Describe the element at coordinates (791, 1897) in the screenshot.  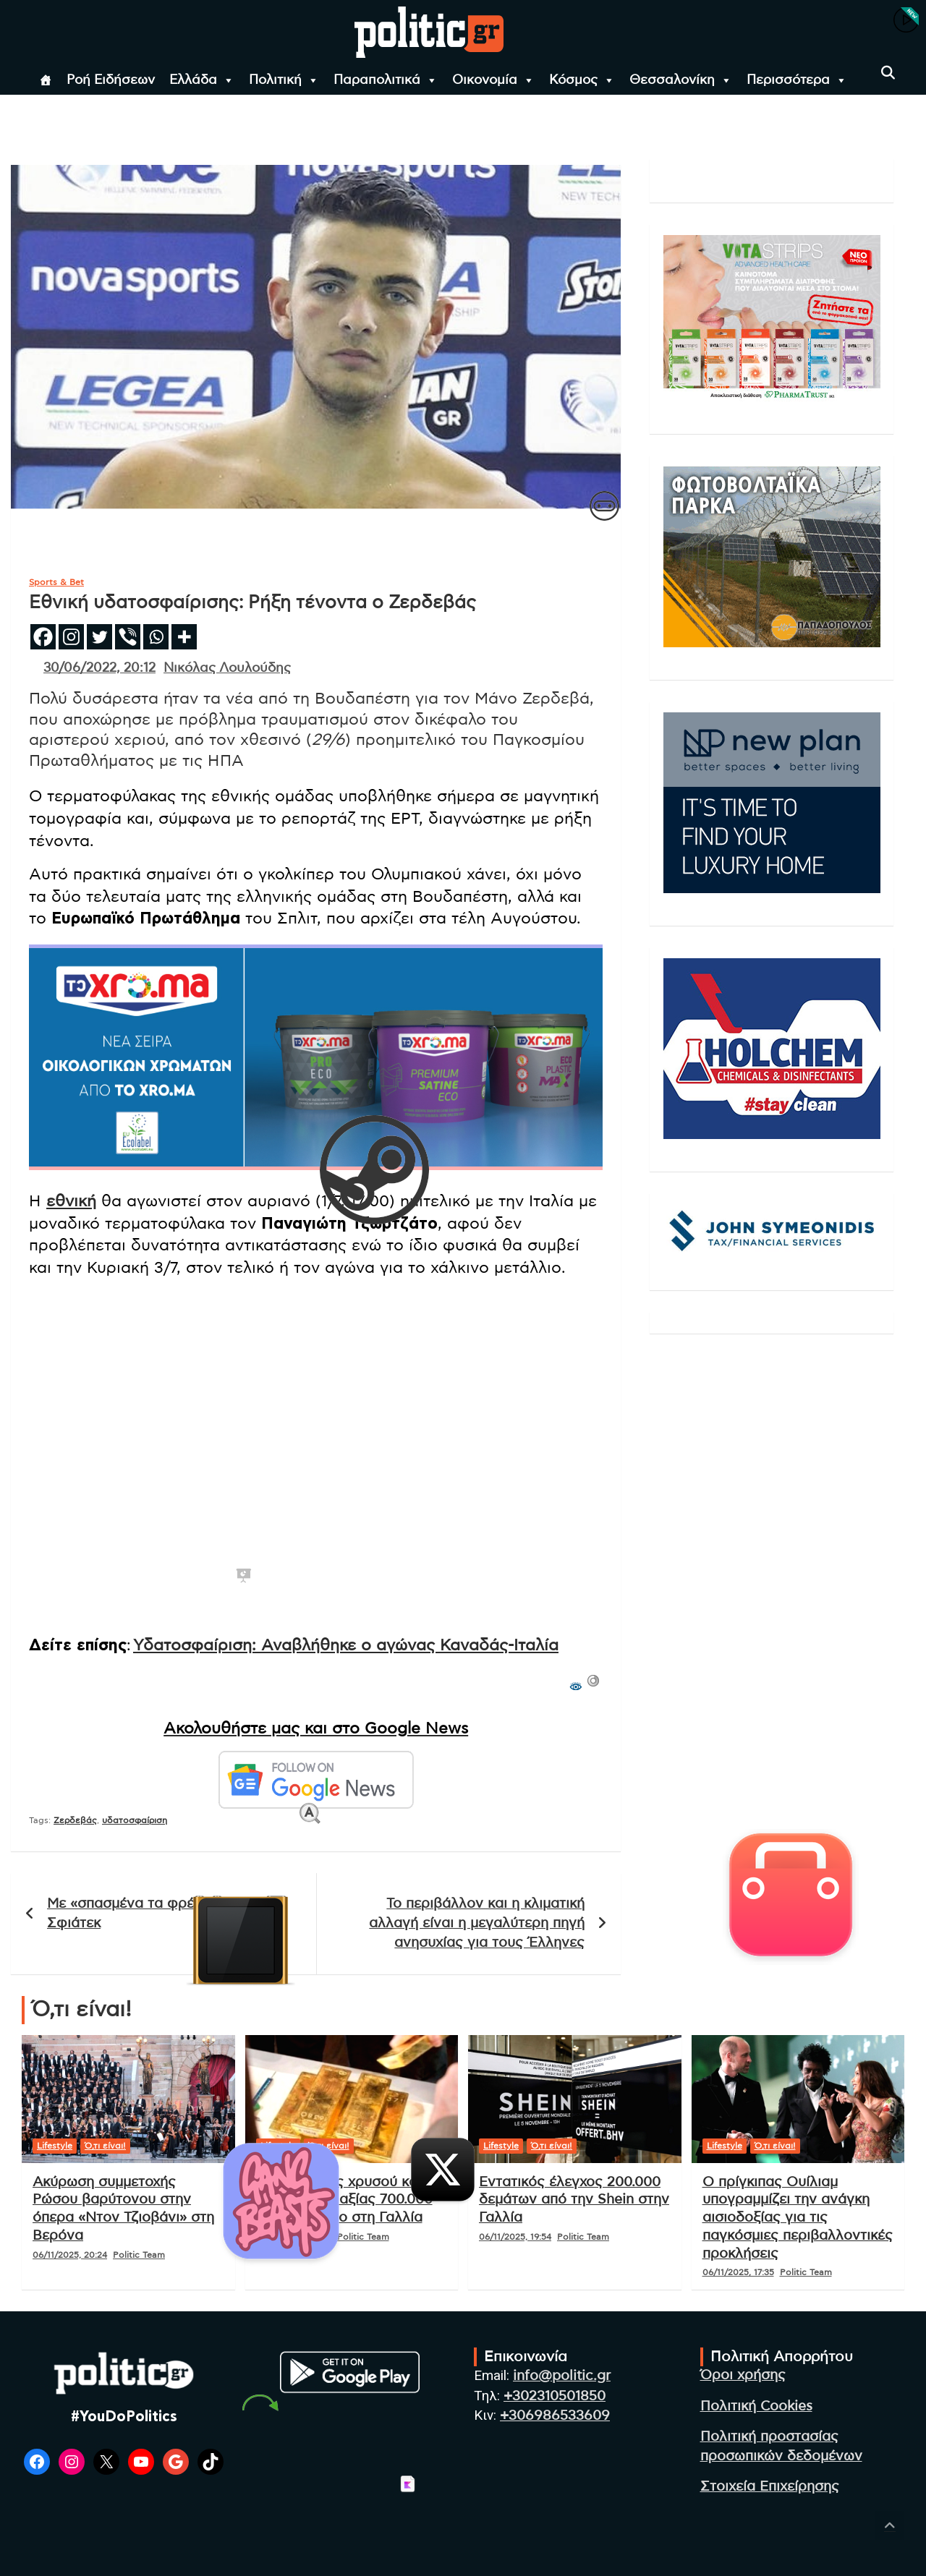
I see `open the utilities folder` at that location.